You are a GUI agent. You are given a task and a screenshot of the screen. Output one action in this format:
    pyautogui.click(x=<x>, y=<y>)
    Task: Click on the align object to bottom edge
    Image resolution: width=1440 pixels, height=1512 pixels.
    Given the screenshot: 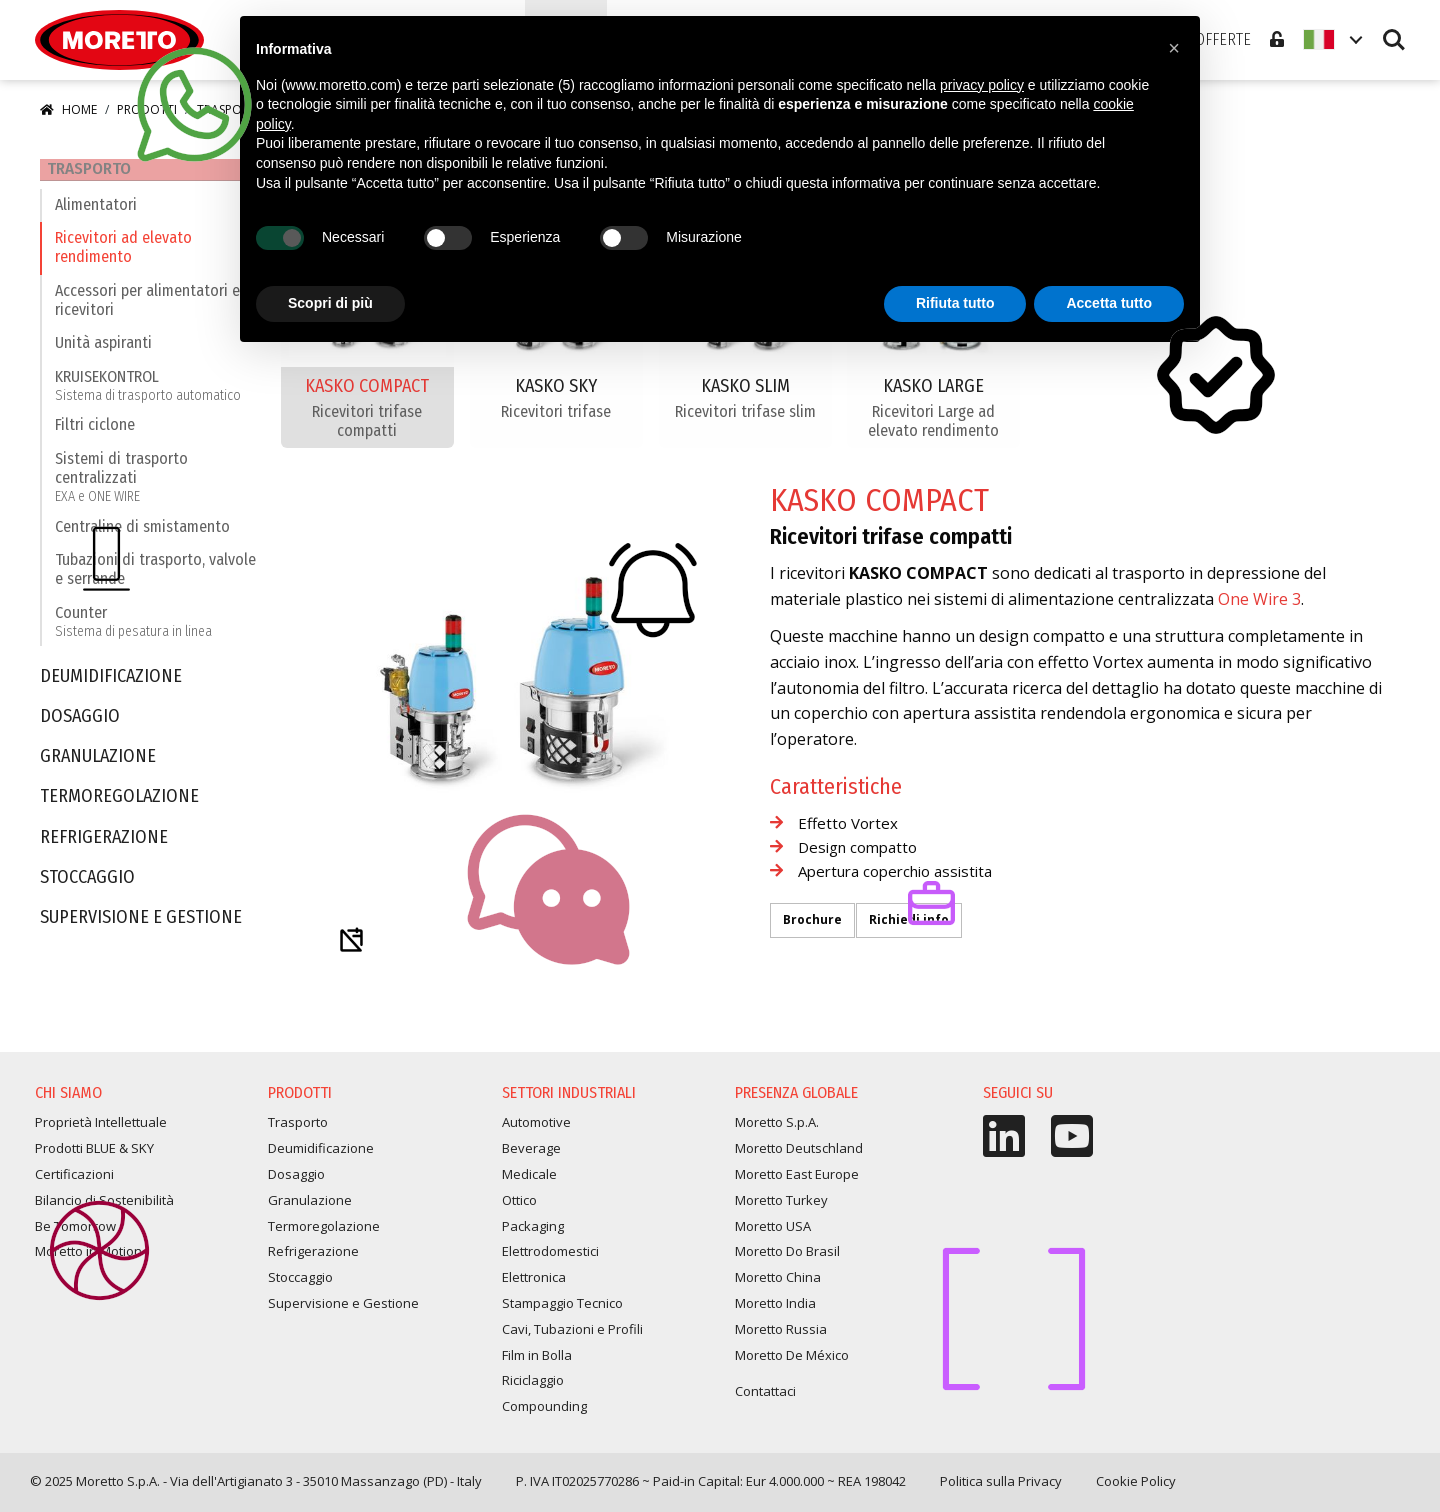 What is the action you would take?
    pyautogui.click(x=106, y=557)
    